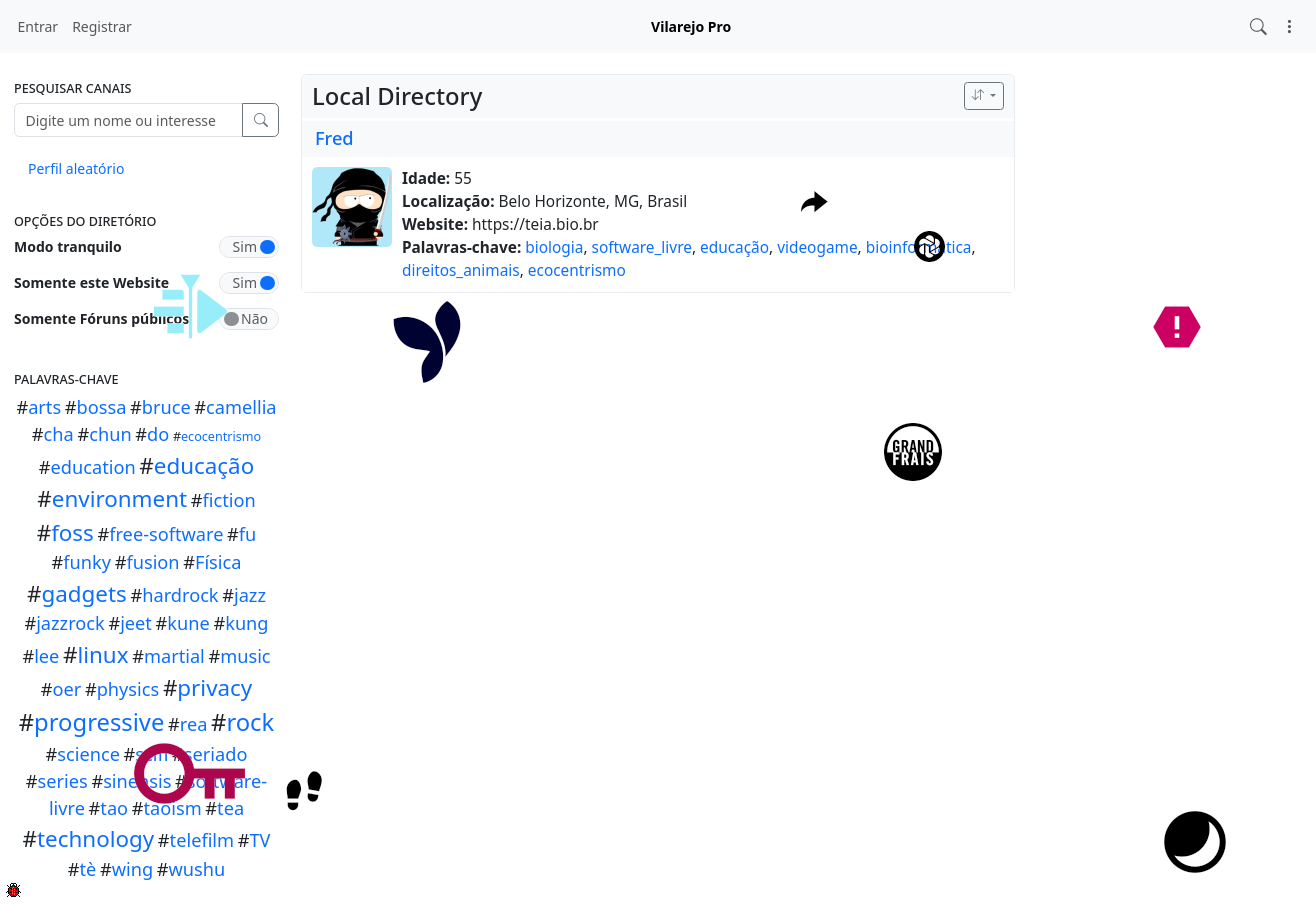 This screenshot has height=904, width=1316. I want to click on grand frais grocery store logo, so click(913, 452).